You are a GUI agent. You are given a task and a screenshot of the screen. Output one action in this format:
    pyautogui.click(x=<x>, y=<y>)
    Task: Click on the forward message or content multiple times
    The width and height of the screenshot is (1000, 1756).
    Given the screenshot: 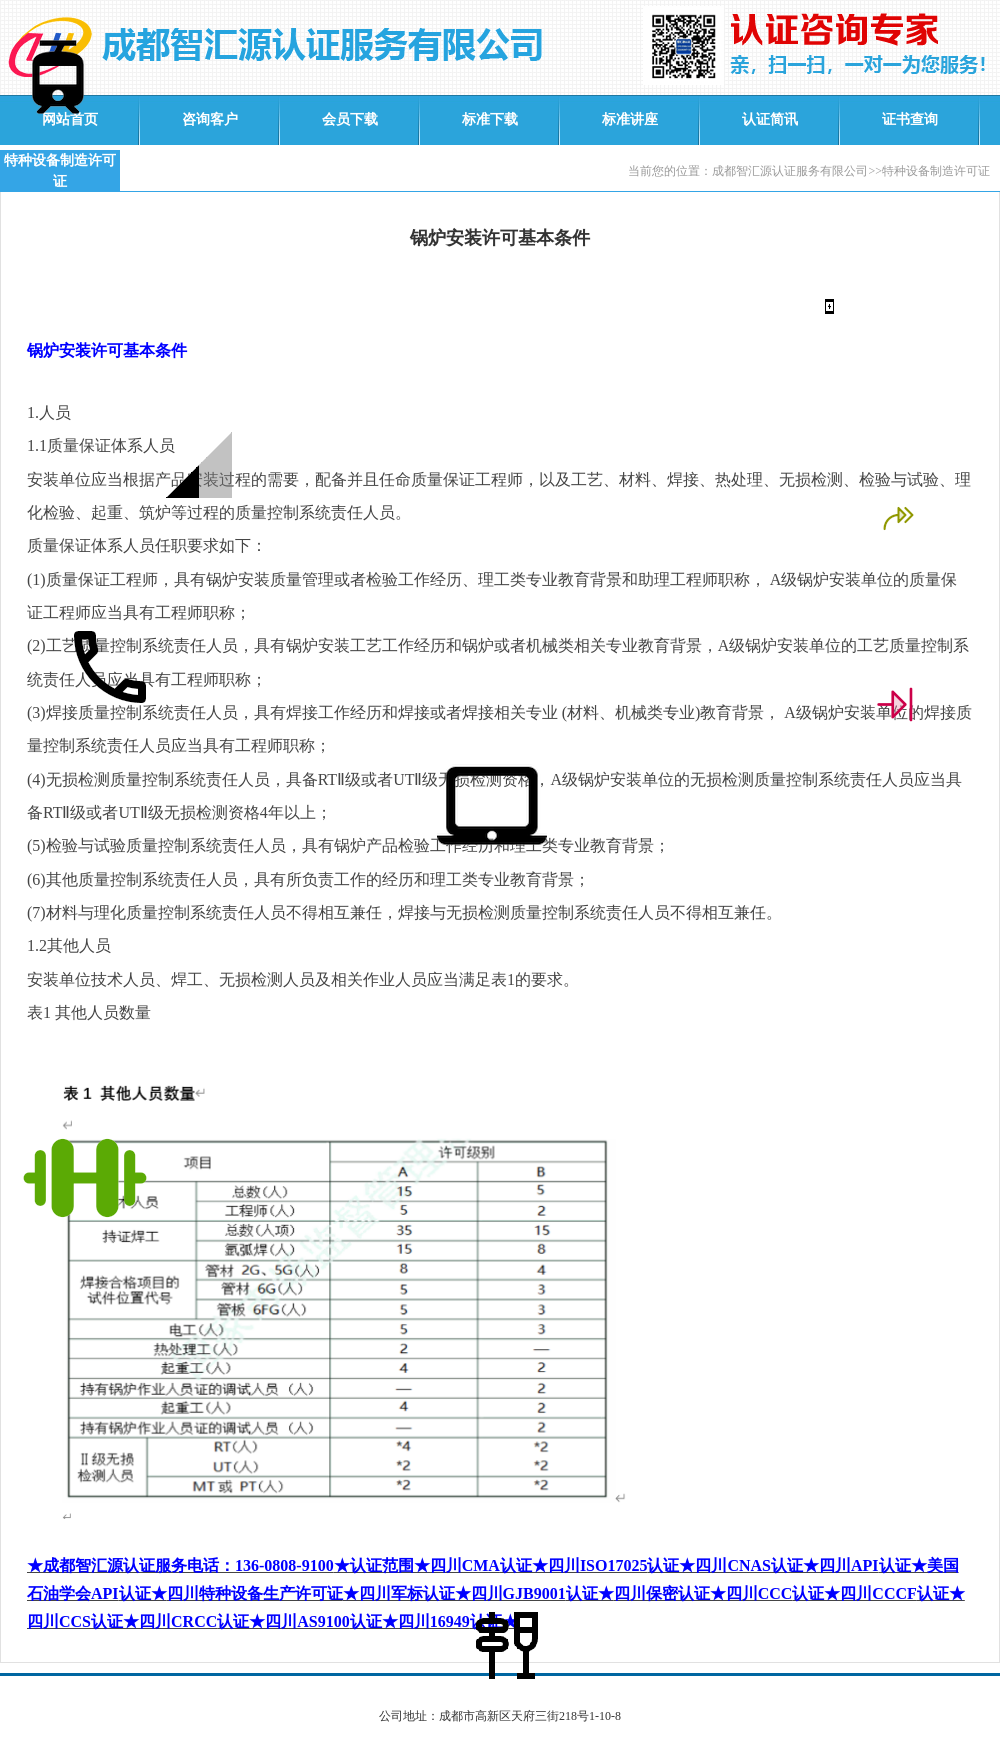 What is the action you would take?
    pyautogui.click(x=898, y=518)
    